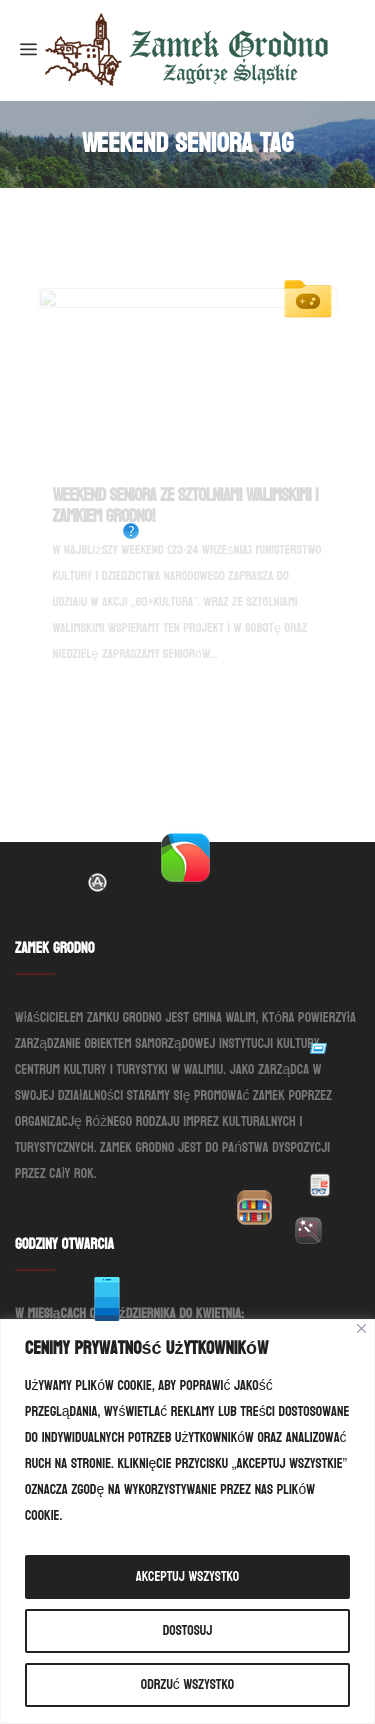 This screenshot has width=375, height=1724. Describe the element at coordinates (185, 857) in the screenshot. I see `open reaper digital audio workstation` at that location.